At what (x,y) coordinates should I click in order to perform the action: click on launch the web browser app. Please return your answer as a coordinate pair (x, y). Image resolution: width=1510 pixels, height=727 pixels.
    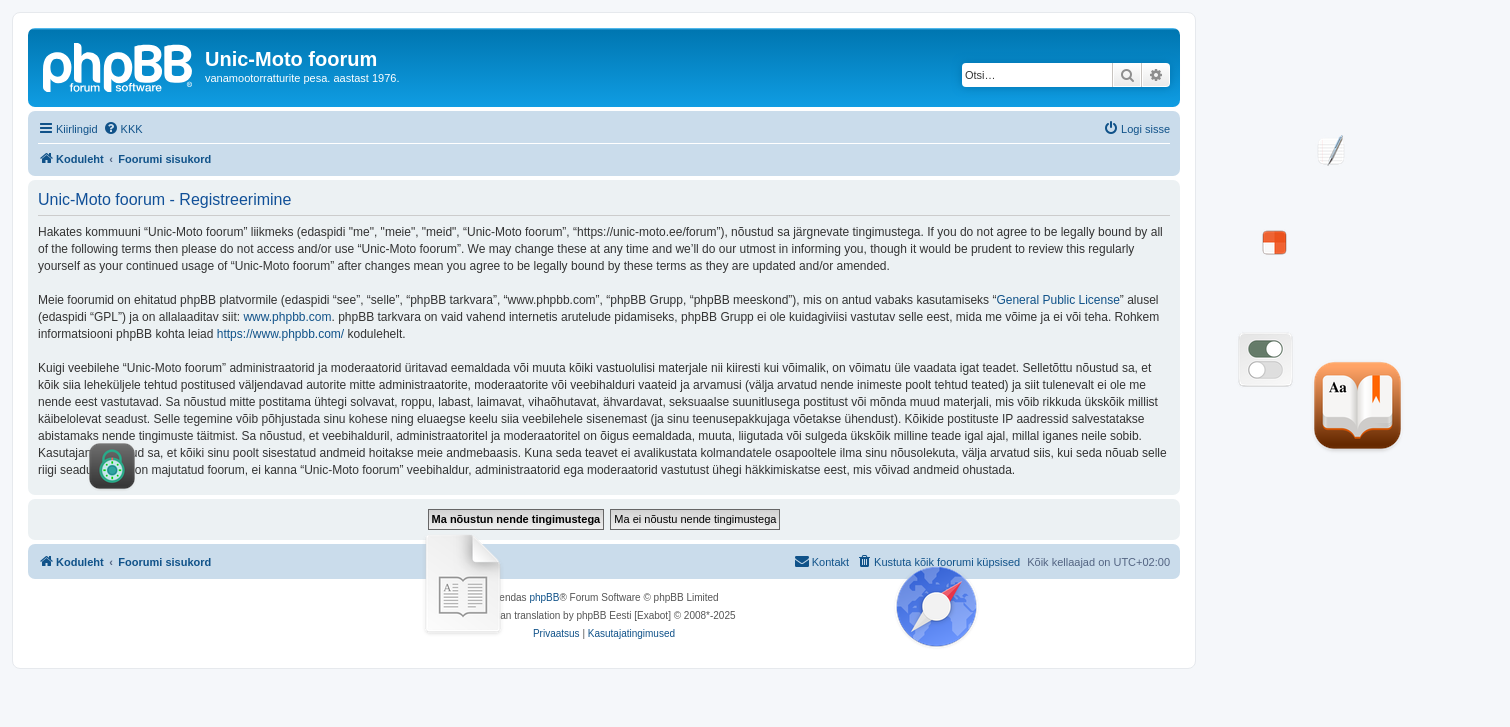
    Looking at the image, I should click on (936, 606).